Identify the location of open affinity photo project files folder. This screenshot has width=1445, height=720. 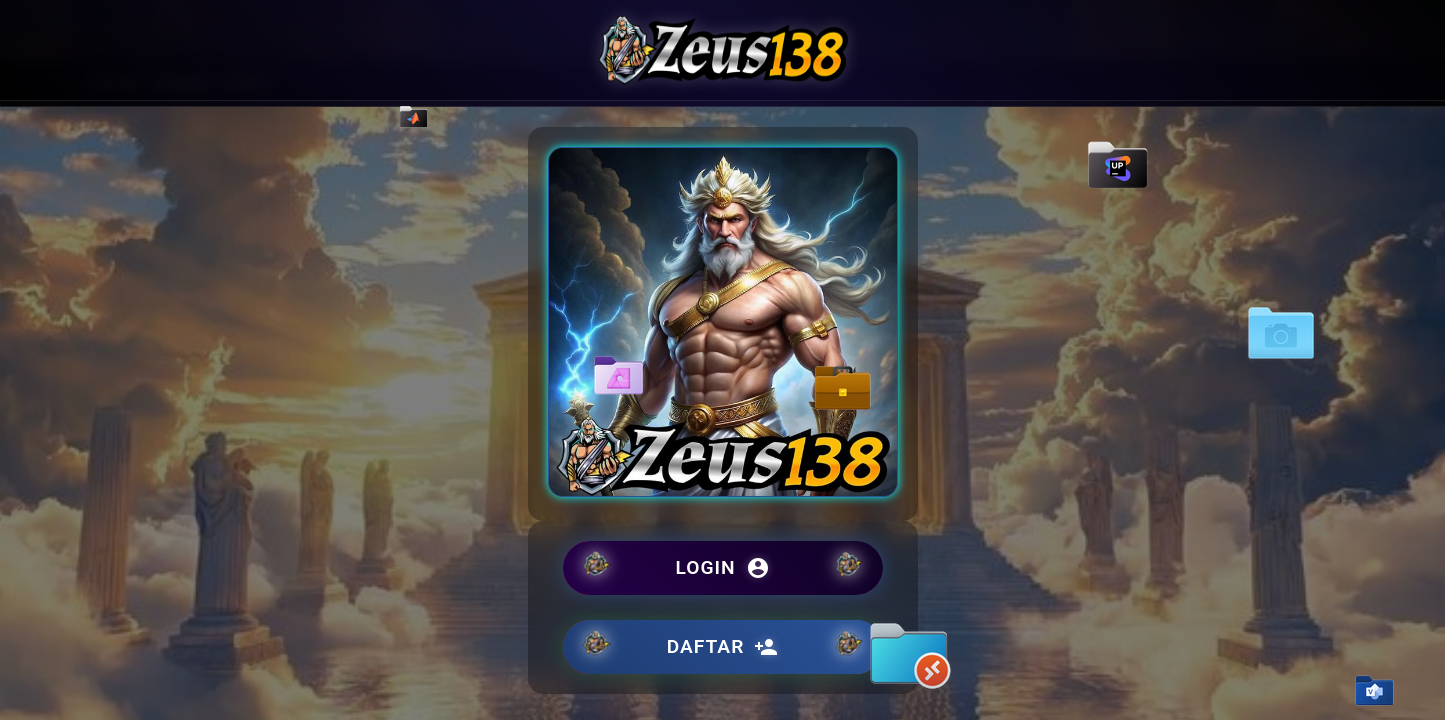
(618, 376).